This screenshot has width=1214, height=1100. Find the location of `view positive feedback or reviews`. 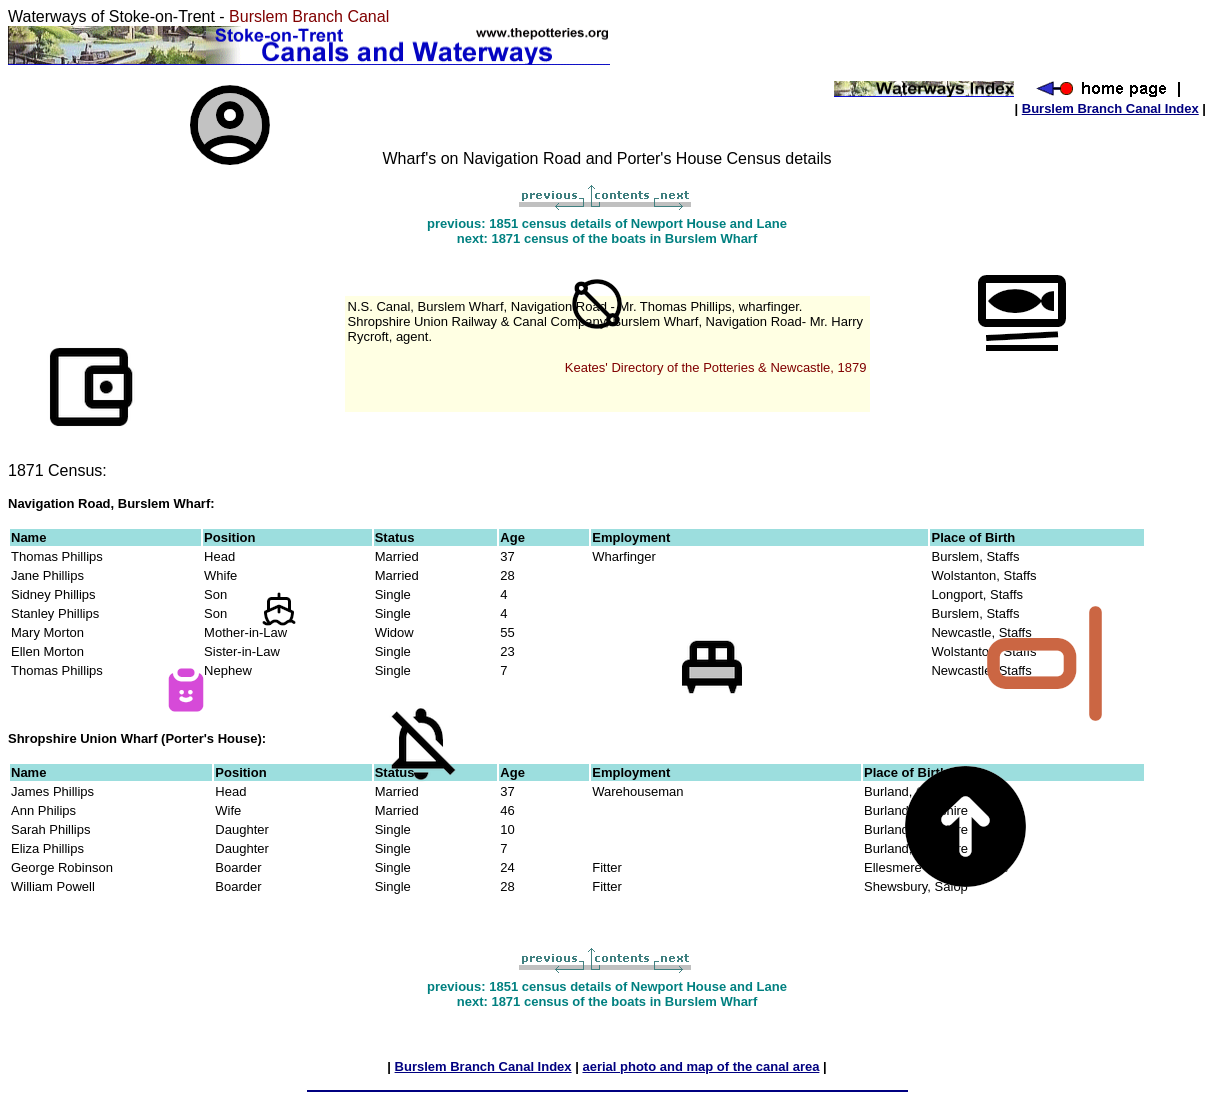

view positive feedback or reviews is located at coordinates (186, 690).